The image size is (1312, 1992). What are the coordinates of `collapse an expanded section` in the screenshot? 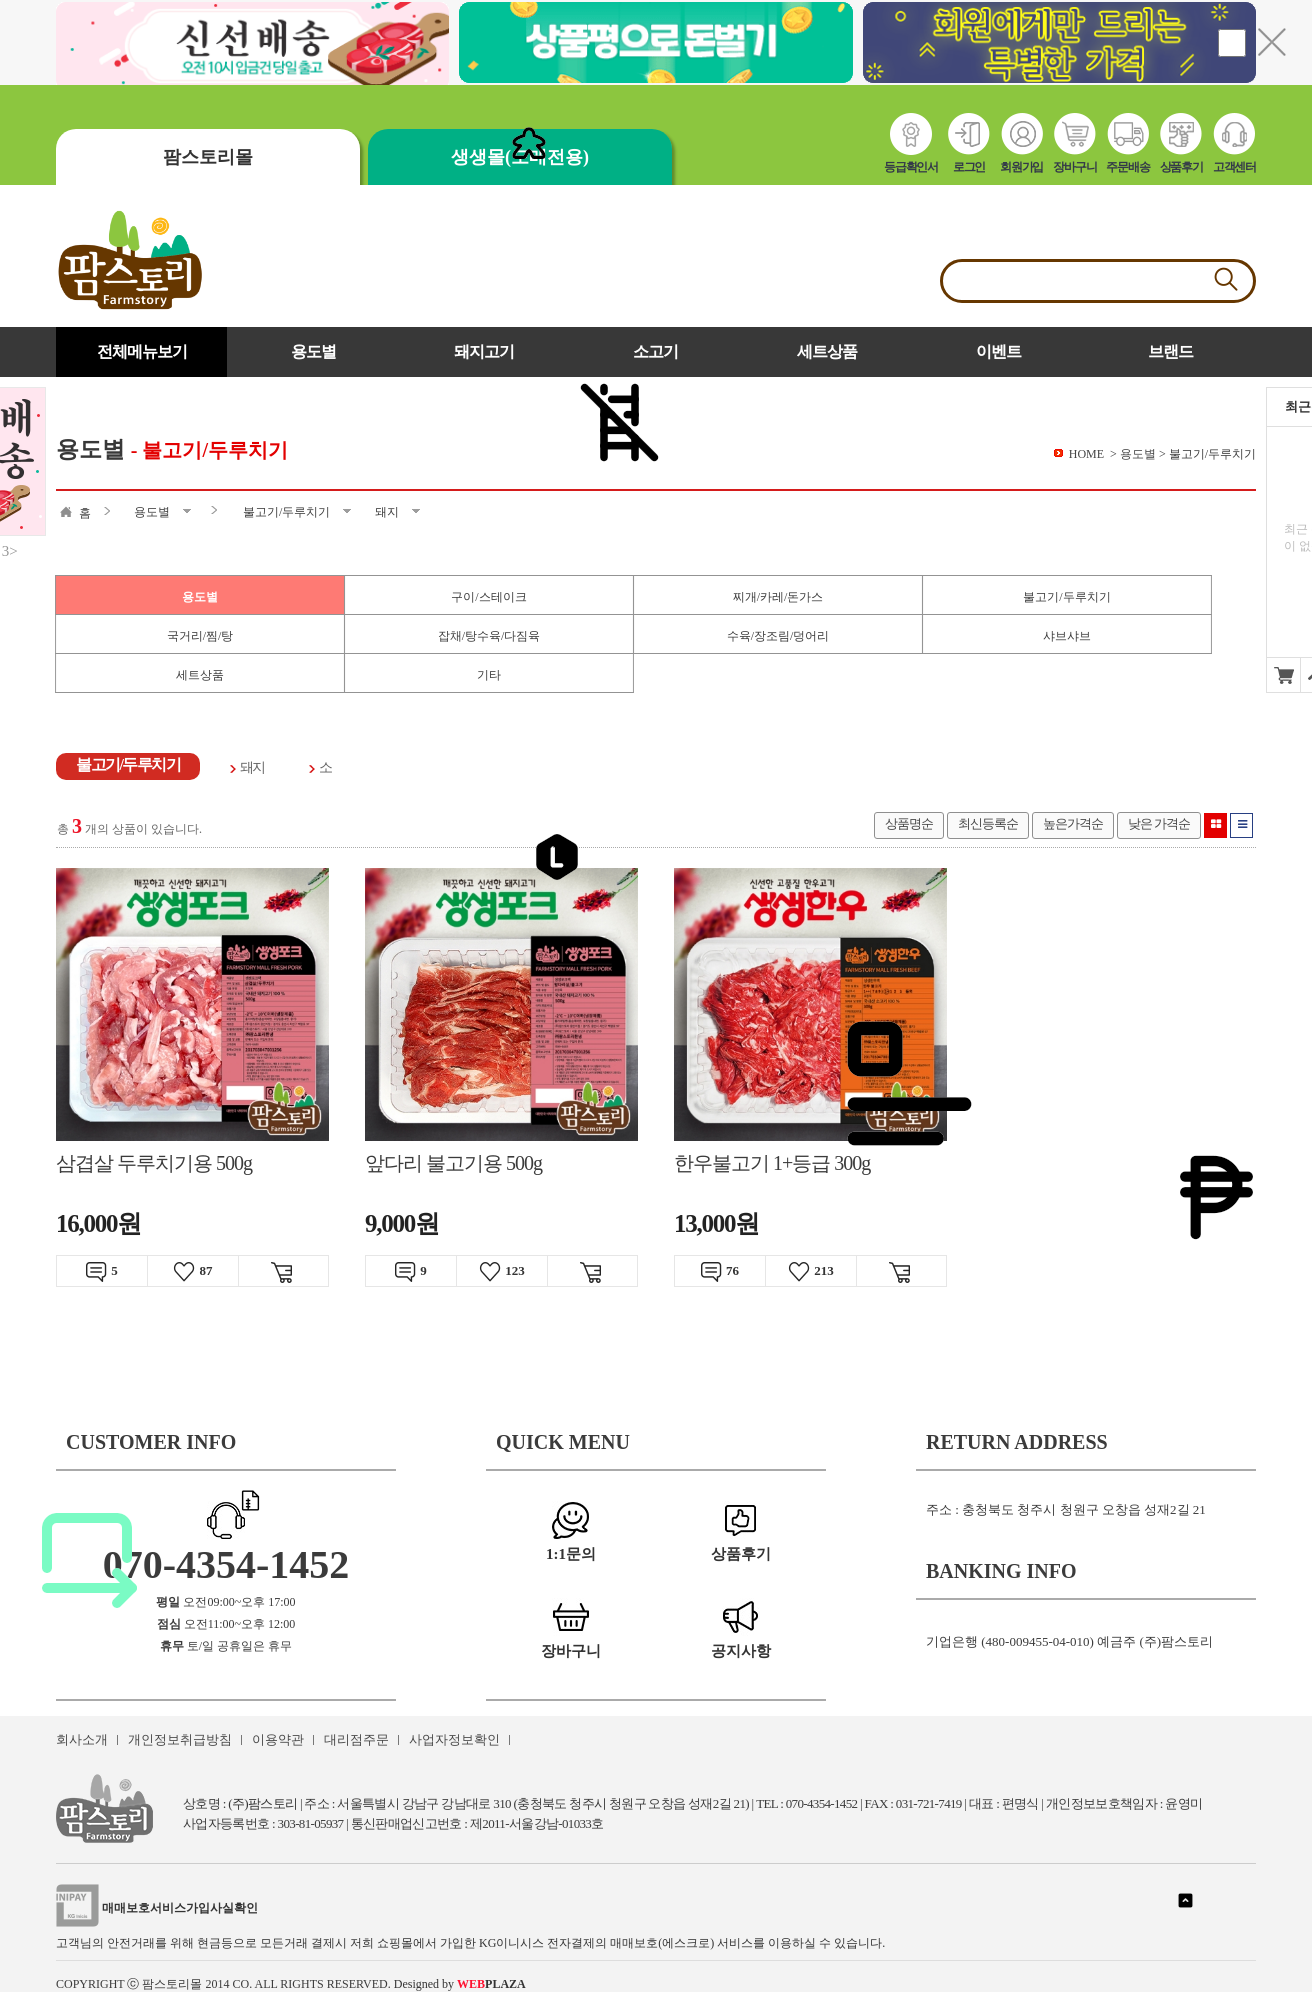 It's located at (1185, 1900).